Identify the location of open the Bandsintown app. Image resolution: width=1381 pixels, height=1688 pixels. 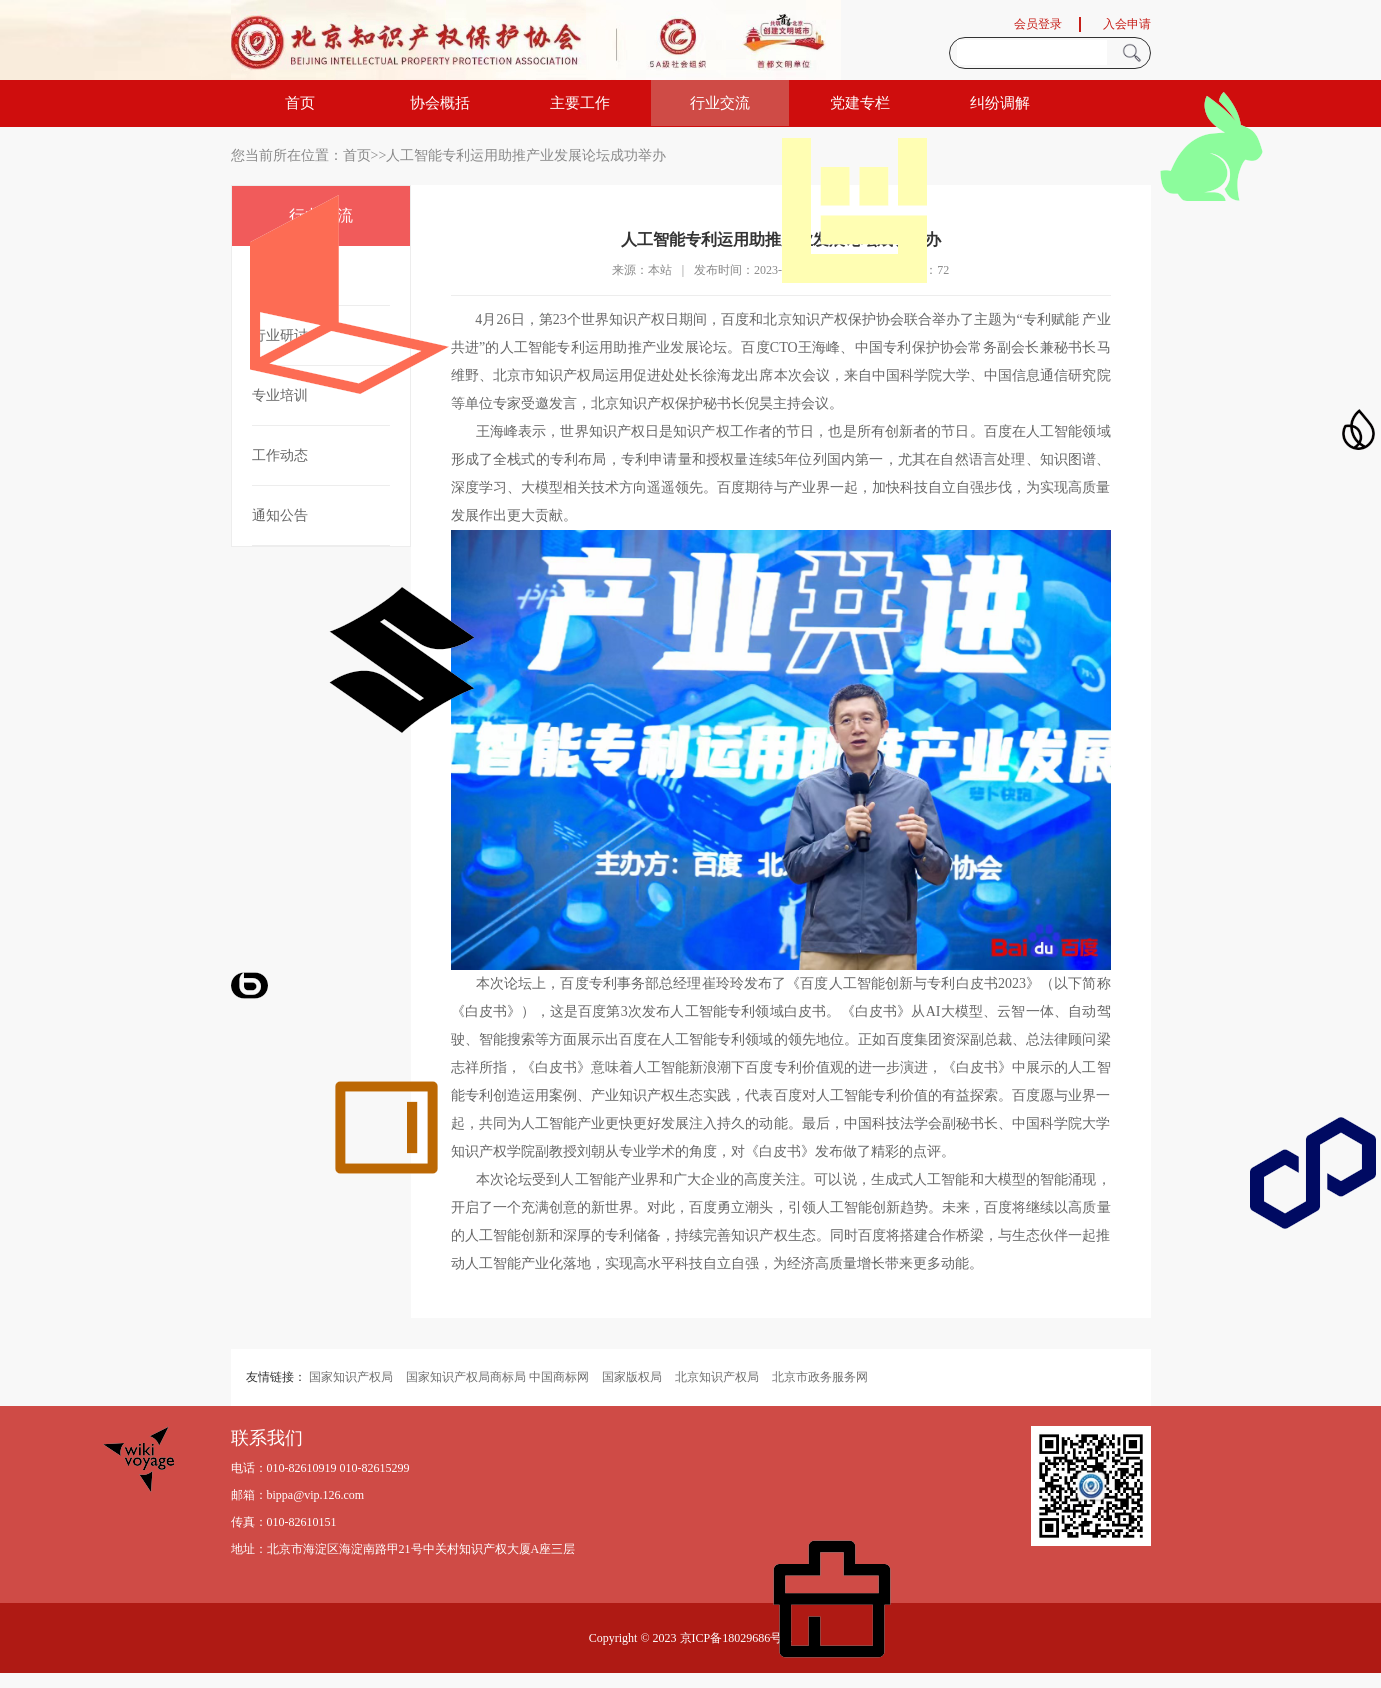
(854, 210).